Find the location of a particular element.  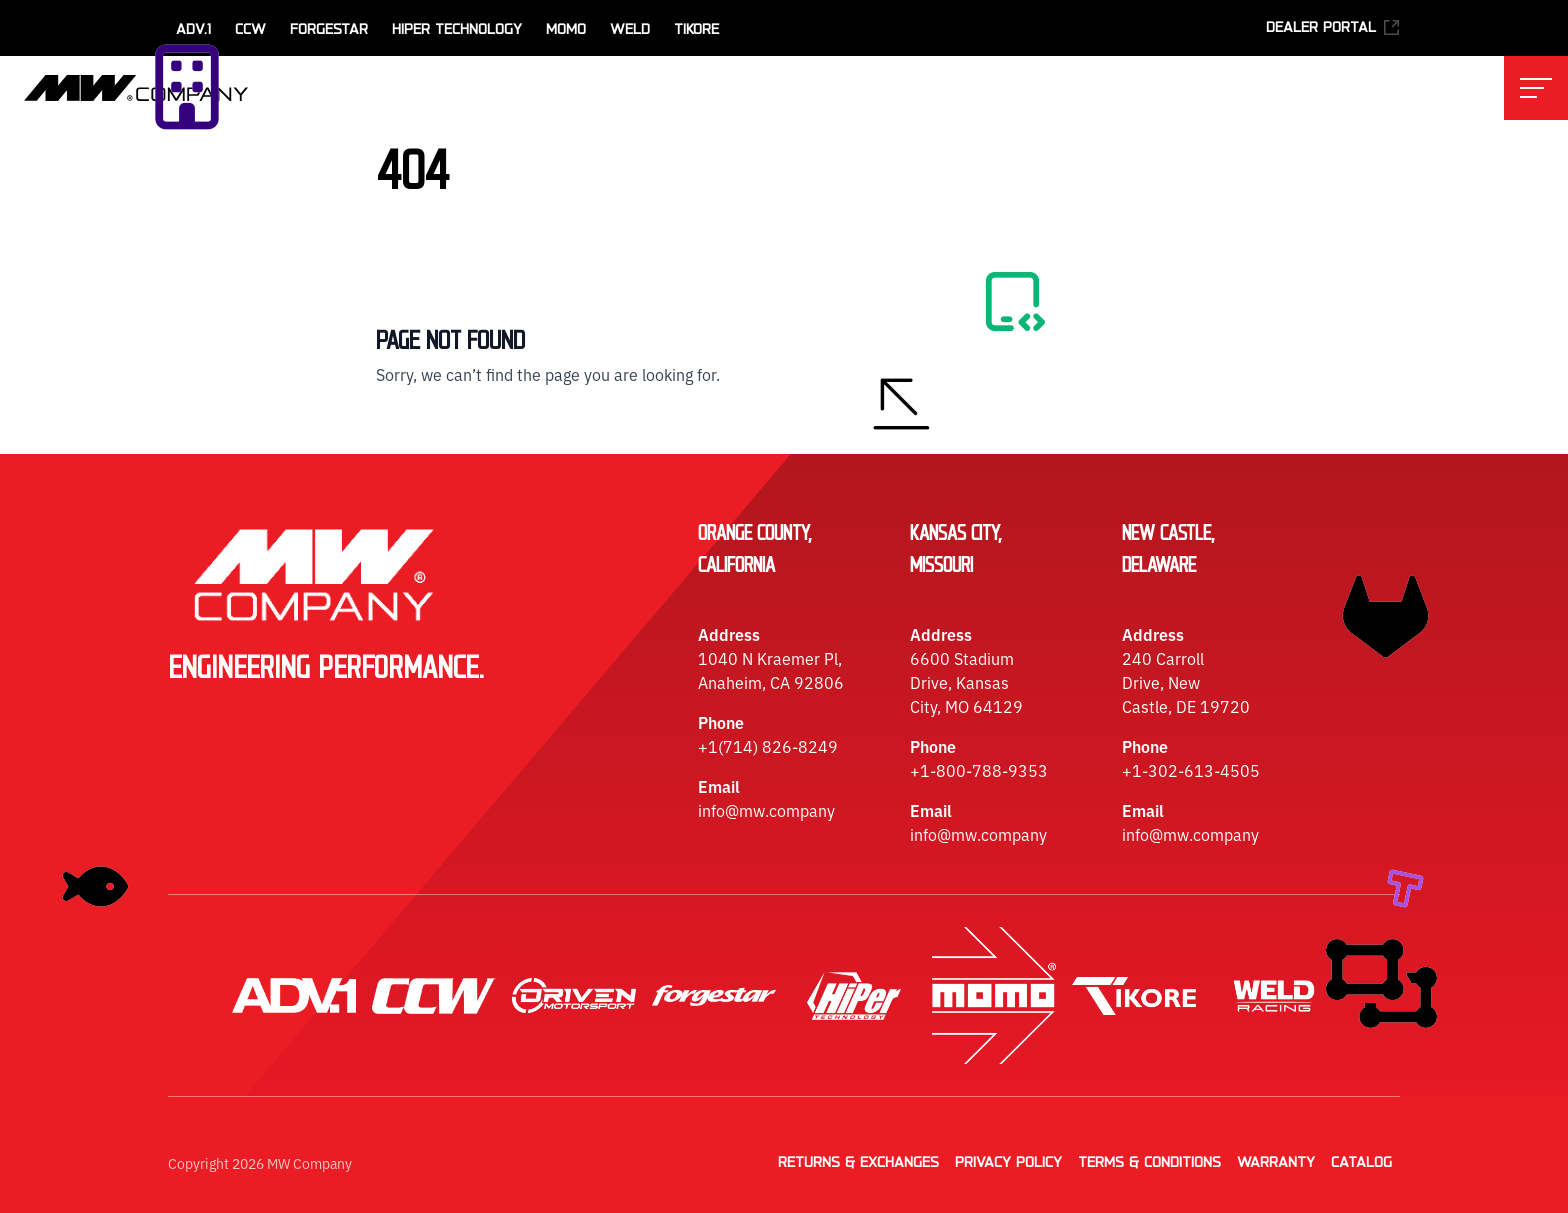

open GitLab is located at coordinates (1385, 616).